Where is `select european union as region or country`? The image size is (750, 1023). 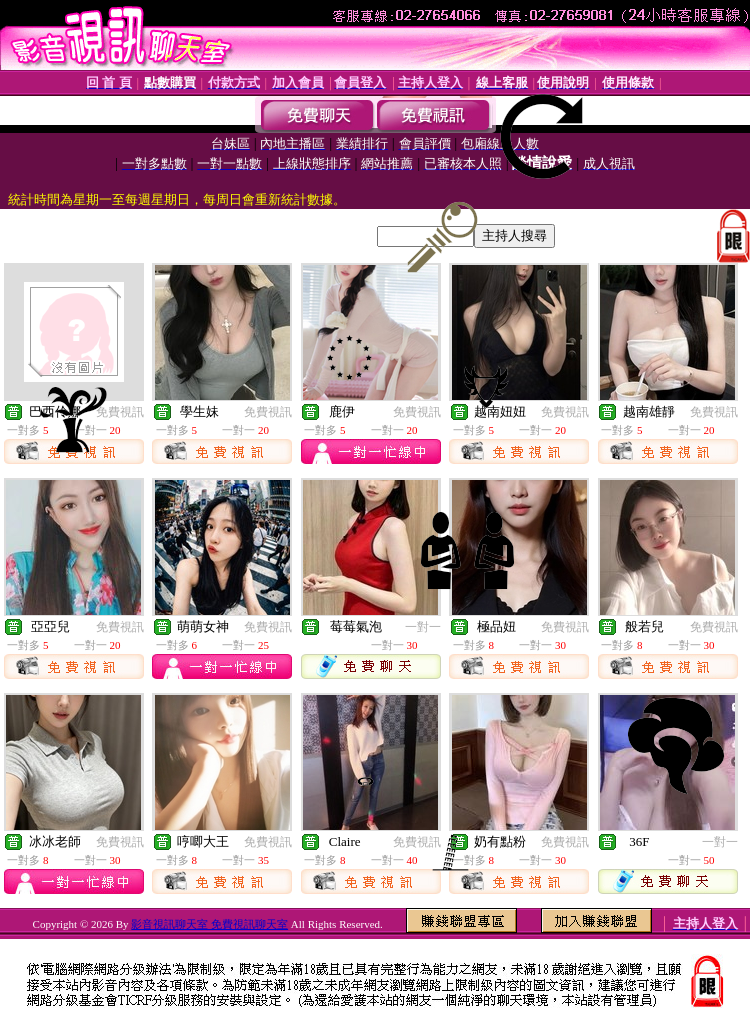 select european union as region or country is located at coordinates (349, 357).